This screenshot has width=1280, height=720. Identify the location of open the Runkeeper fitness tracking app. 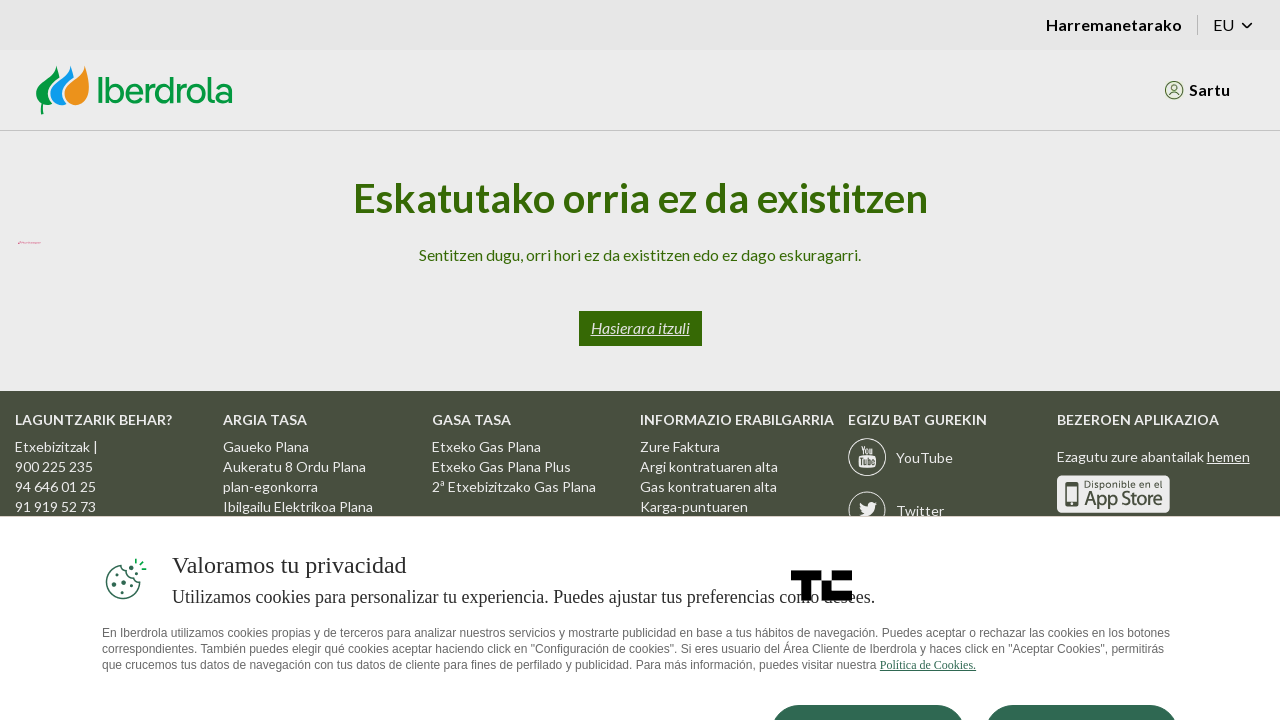
(29, 242).